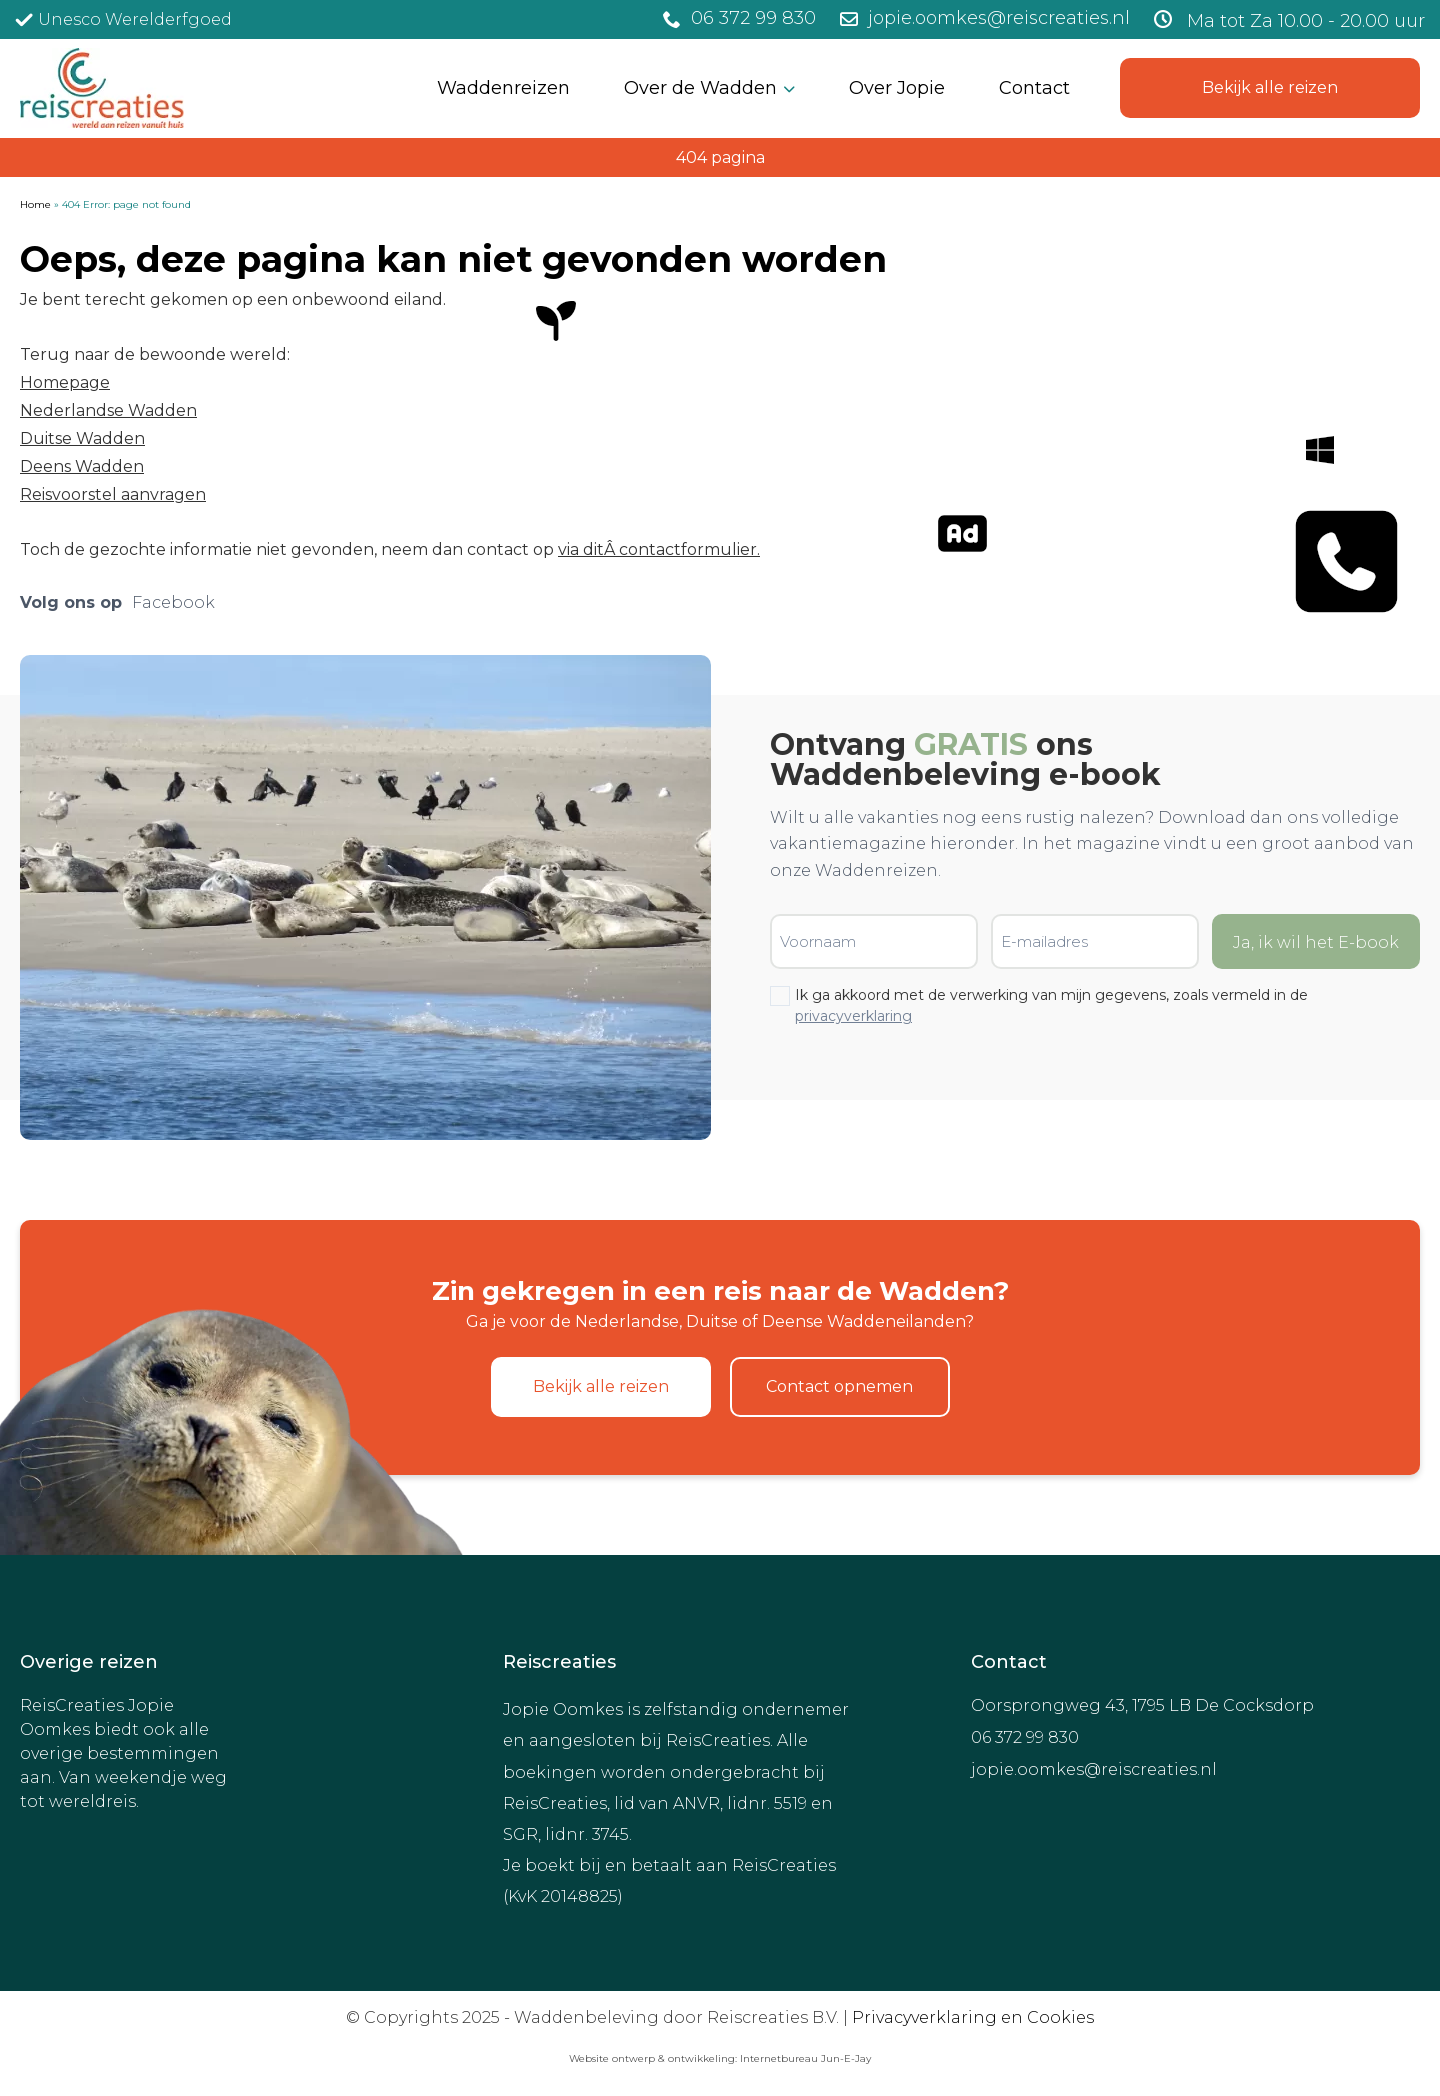  What do you see at coordinates (556, 321) in the screenshot?
I see `indicates new growth or beginner status` at bounding box center [556, 321].